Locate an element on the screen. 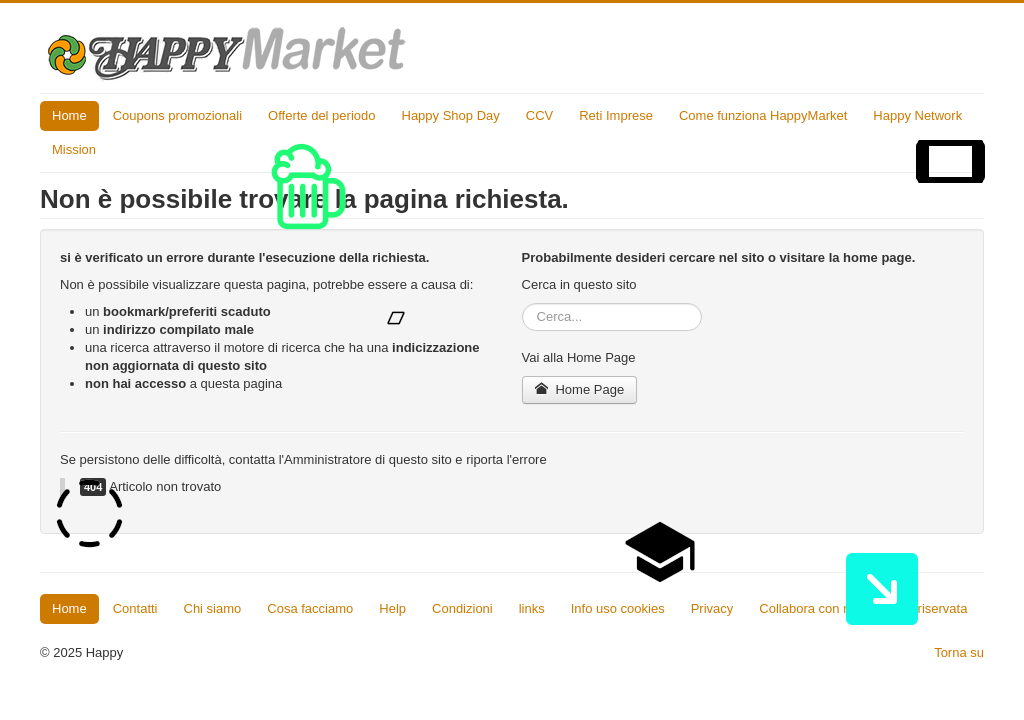 The image size is (1024, 720). access education or learning features is located at coordinates (660, 552).